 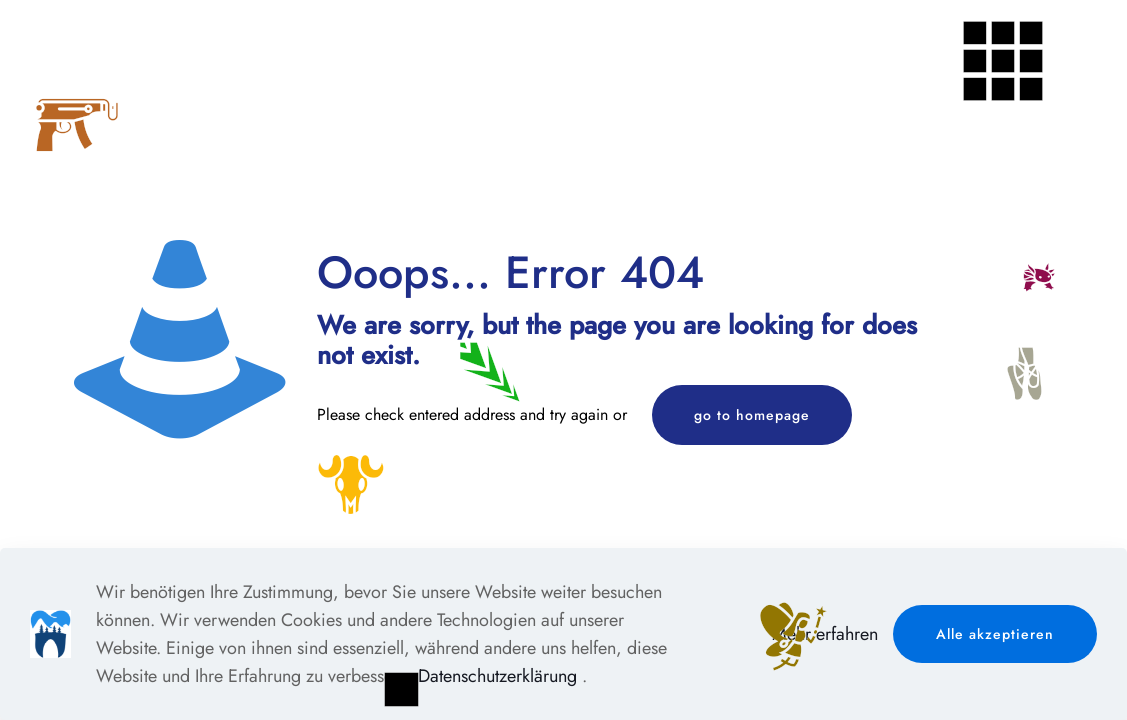 What do you see at coordinates (77, 125) in the screenshot?
I see `select skorpion submachine gun in weapon loadout` at bounding box center [77, 125].